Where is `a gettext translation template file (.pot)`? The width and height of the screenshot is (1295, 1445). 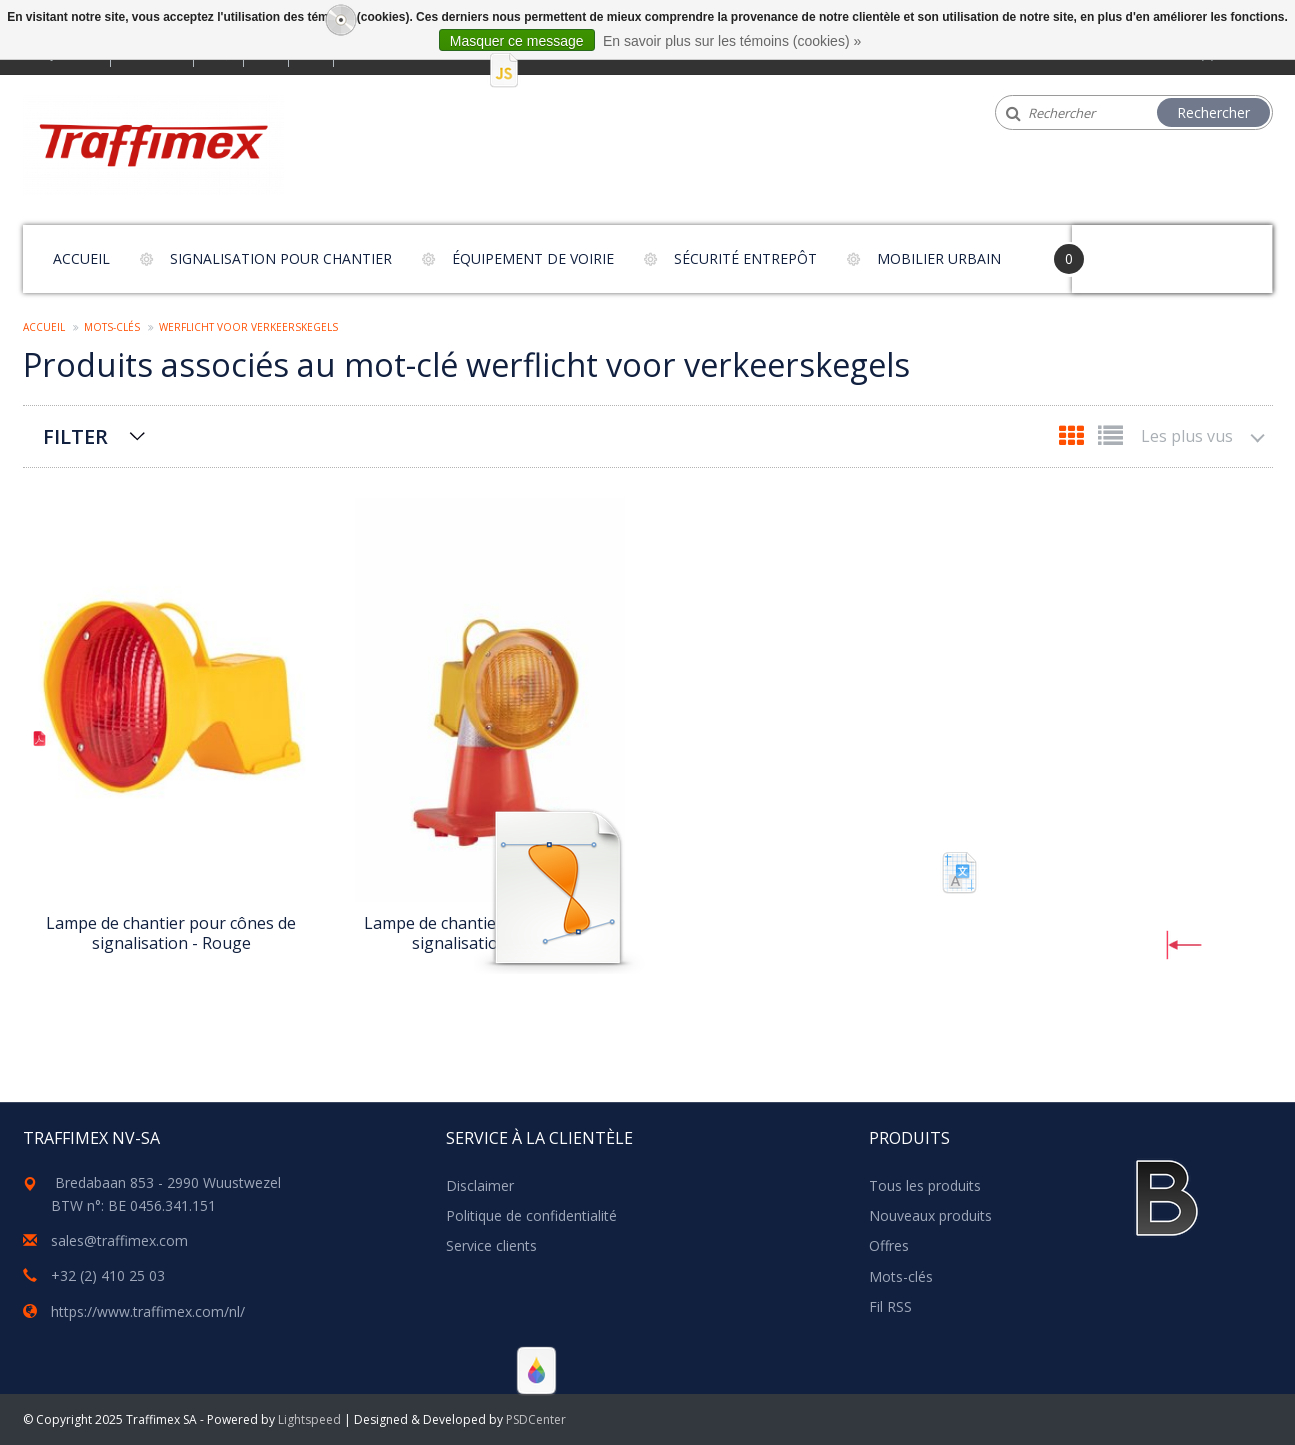 a gettext translation template file (.pot) is located at coordinates (959, 872).